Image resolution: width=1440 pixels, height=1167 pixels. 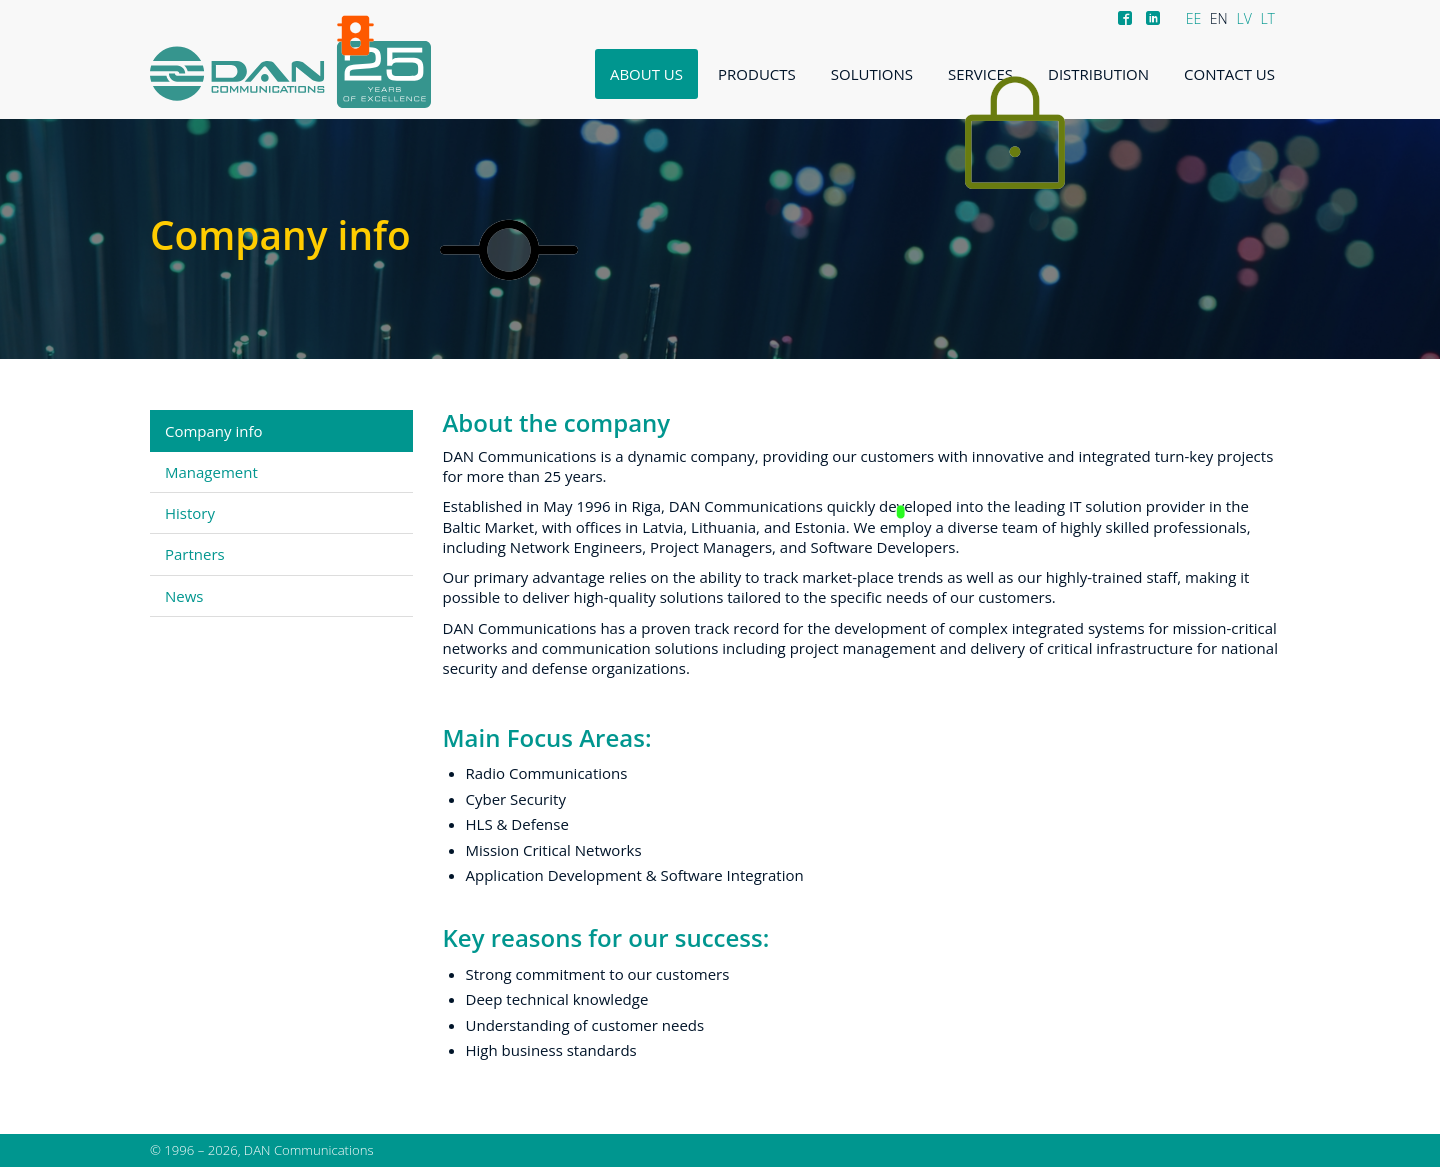 I want to click on view commit history, so click(x=509, y=250).